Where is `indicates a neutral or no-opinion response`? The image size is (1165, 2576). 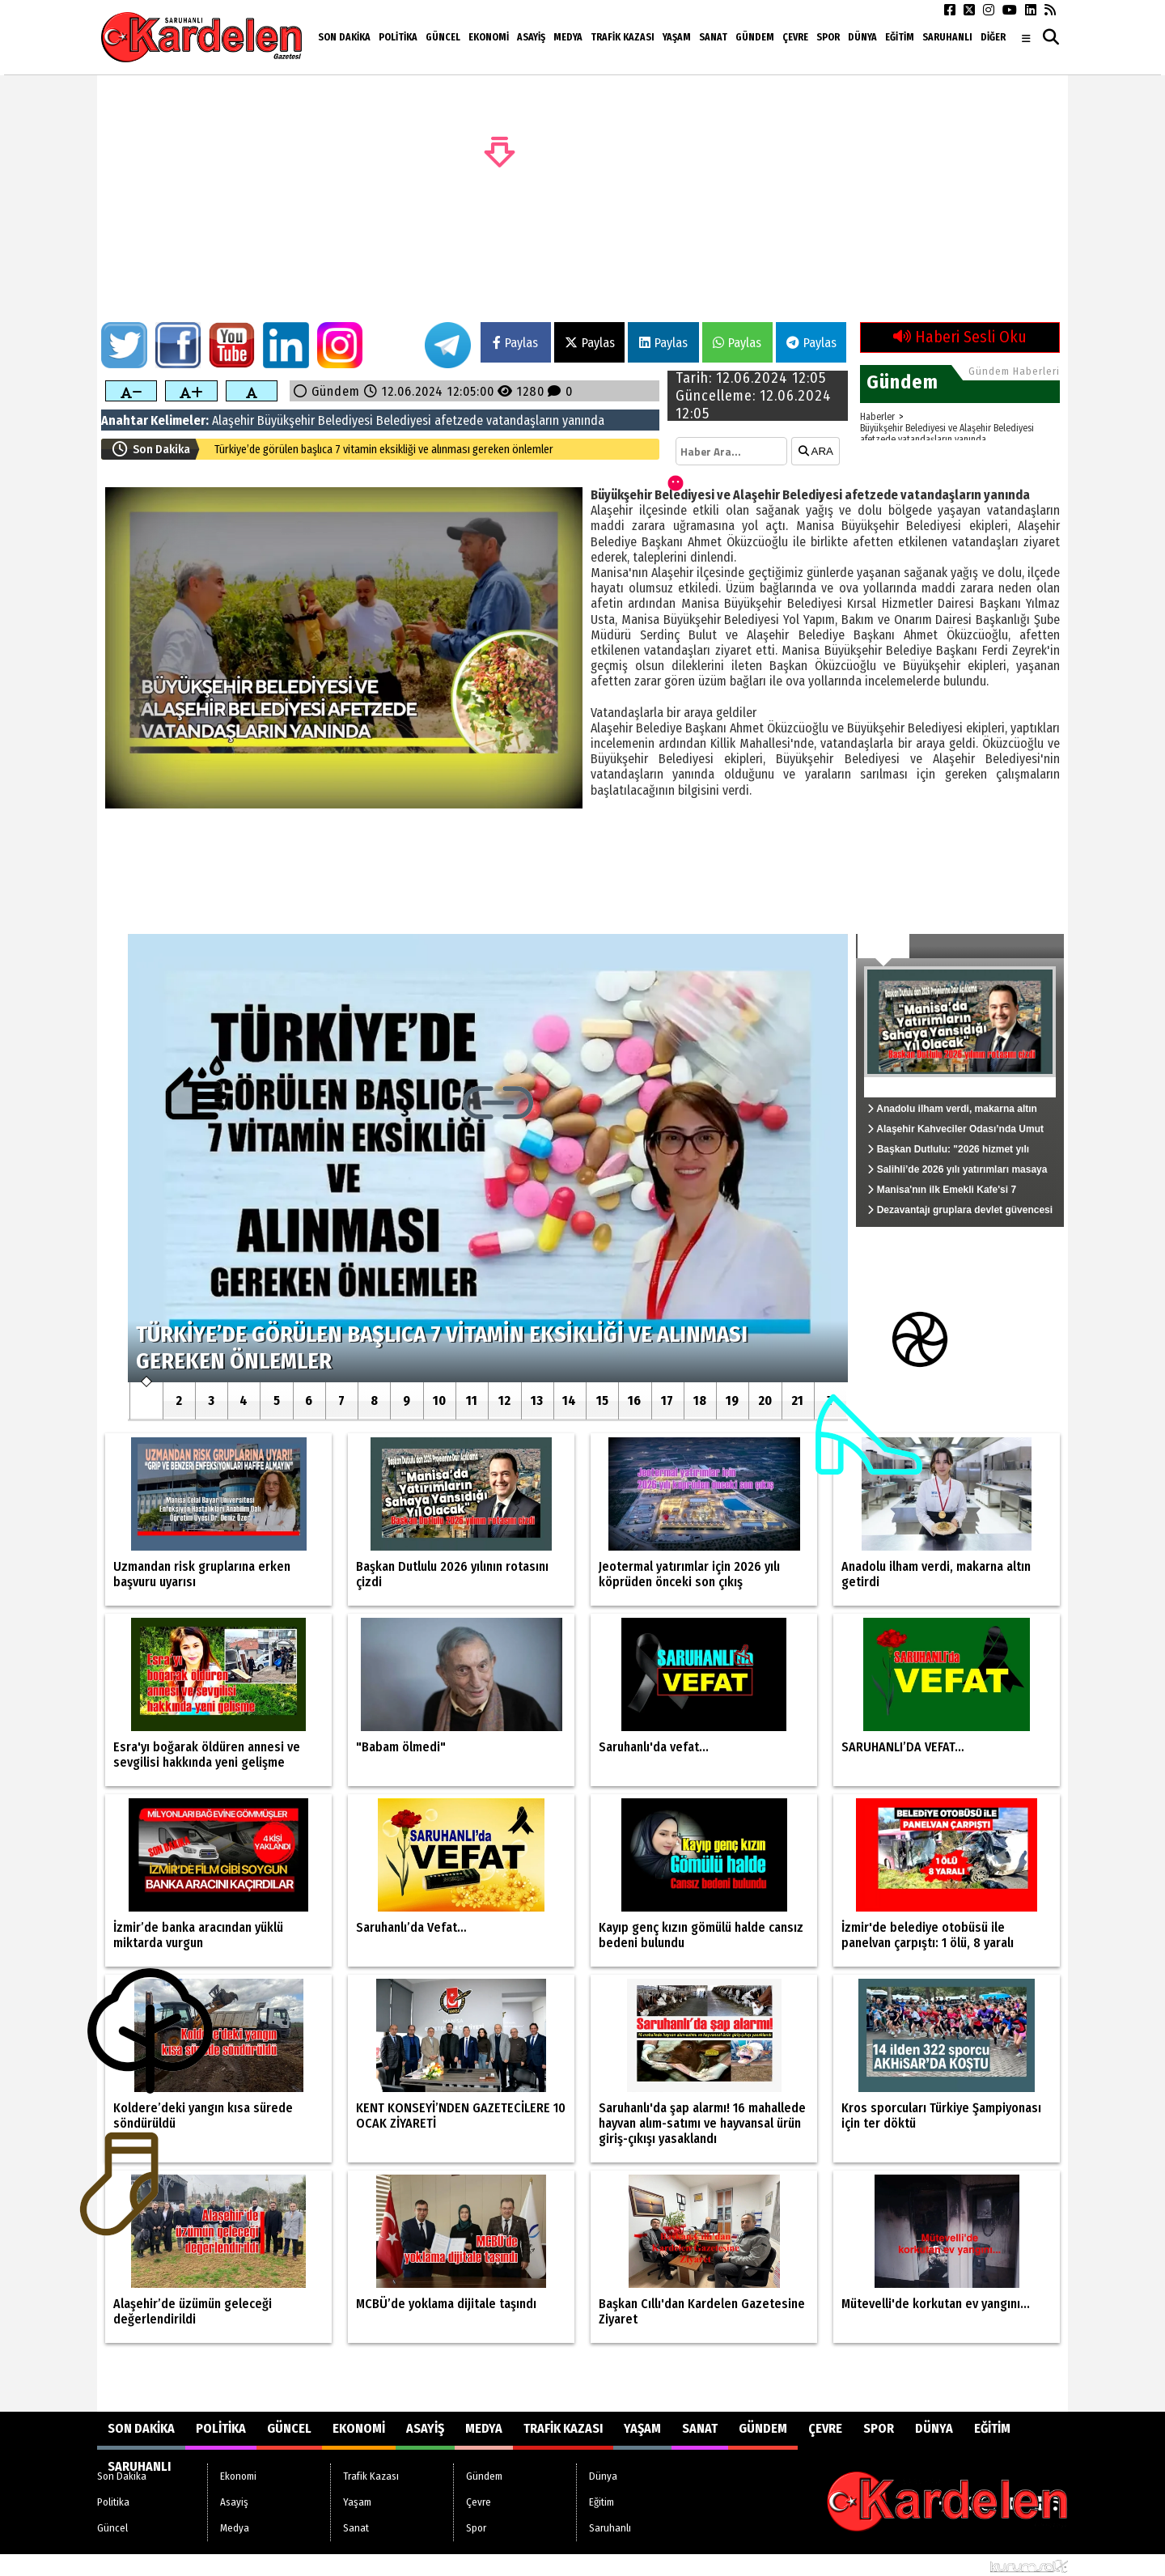 indicates a neutral or no-opinion response is located at coordinates (676, 483).